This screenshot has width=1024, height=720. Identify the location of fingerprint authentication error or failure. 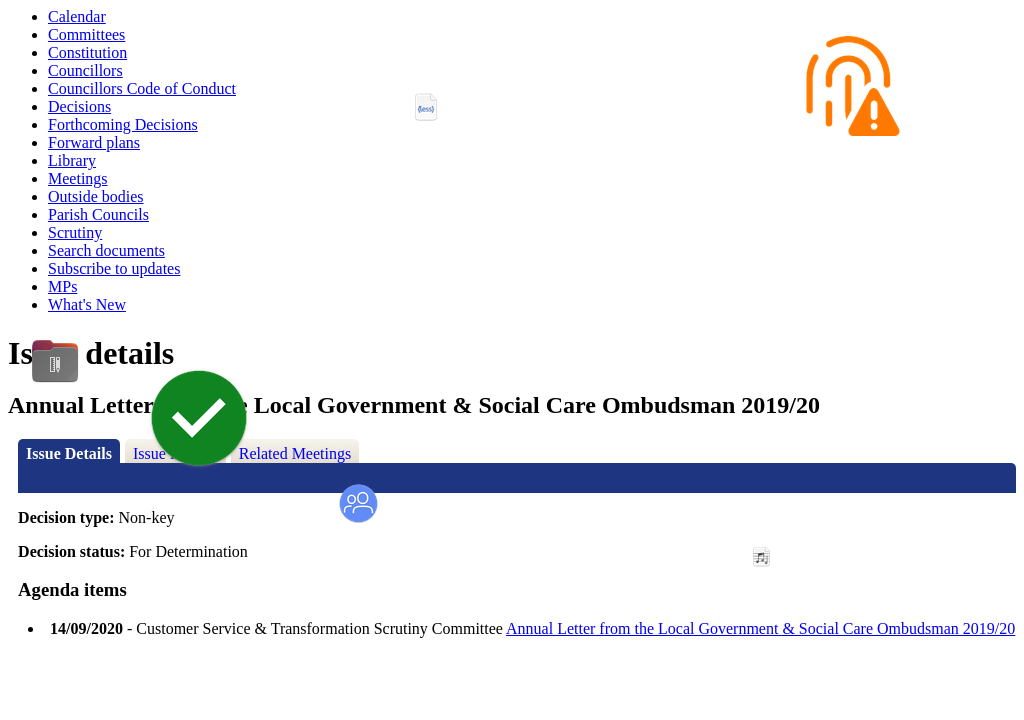
(853, 86).